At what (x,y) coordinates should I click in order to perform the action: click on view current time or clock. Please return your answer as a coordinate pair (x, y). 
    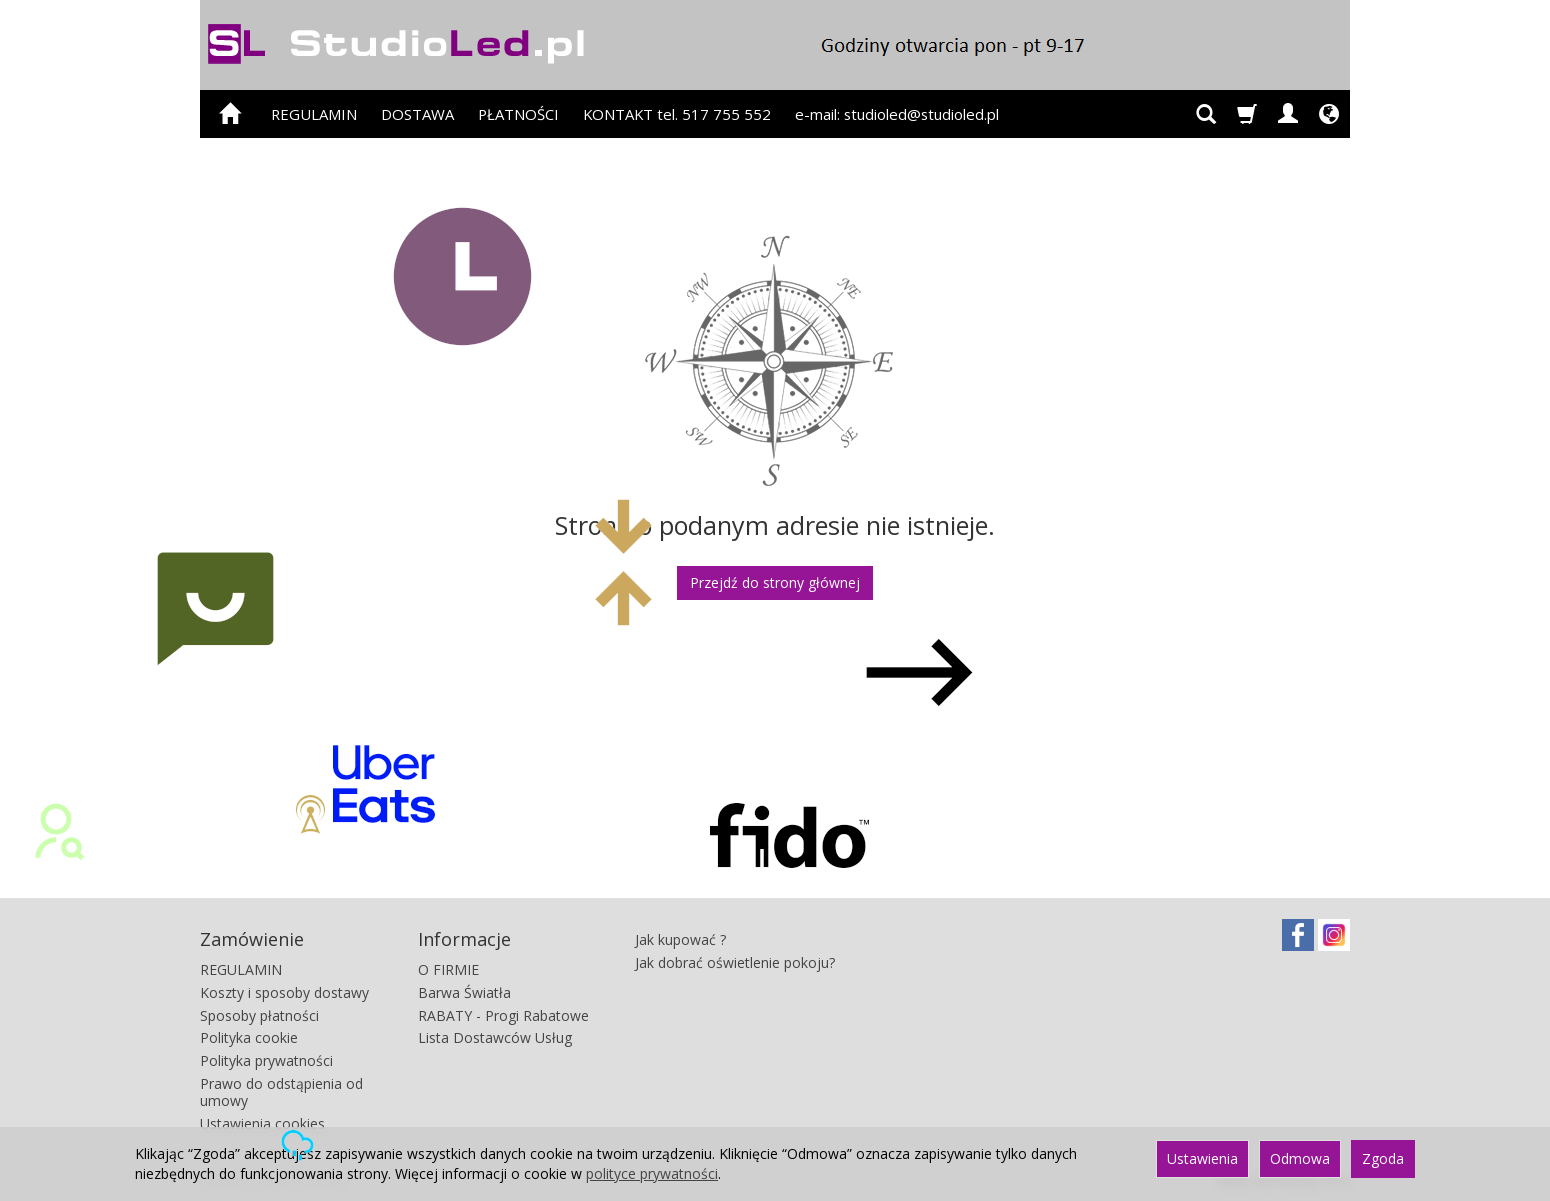
    Looking at the image, I should click on (462, 276).